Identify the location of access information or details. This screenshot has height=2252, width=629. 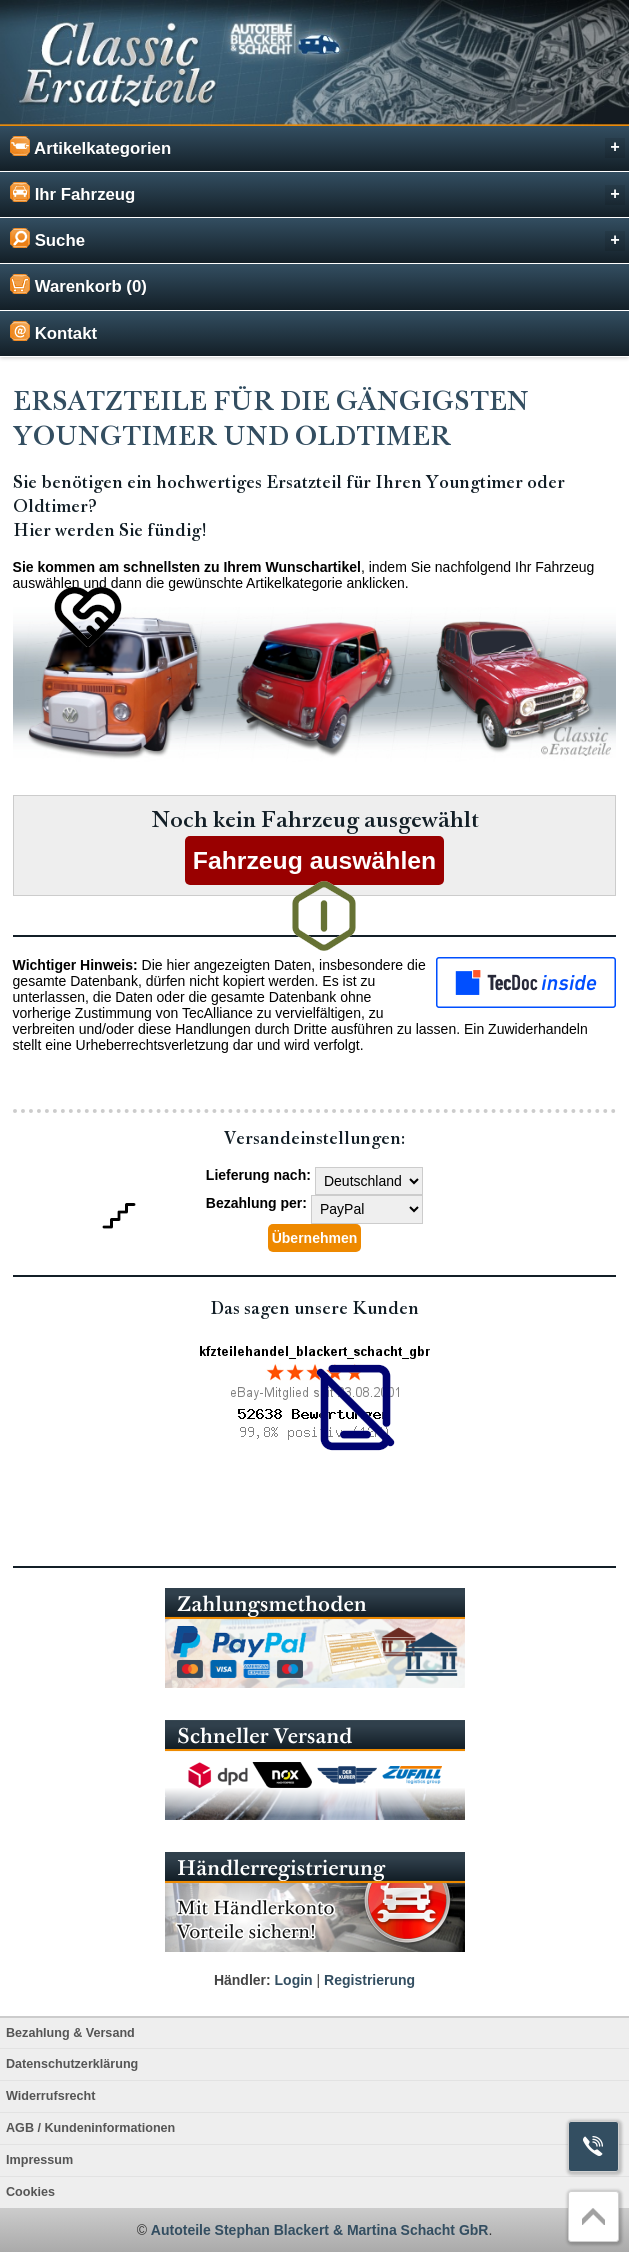
(324, 916).